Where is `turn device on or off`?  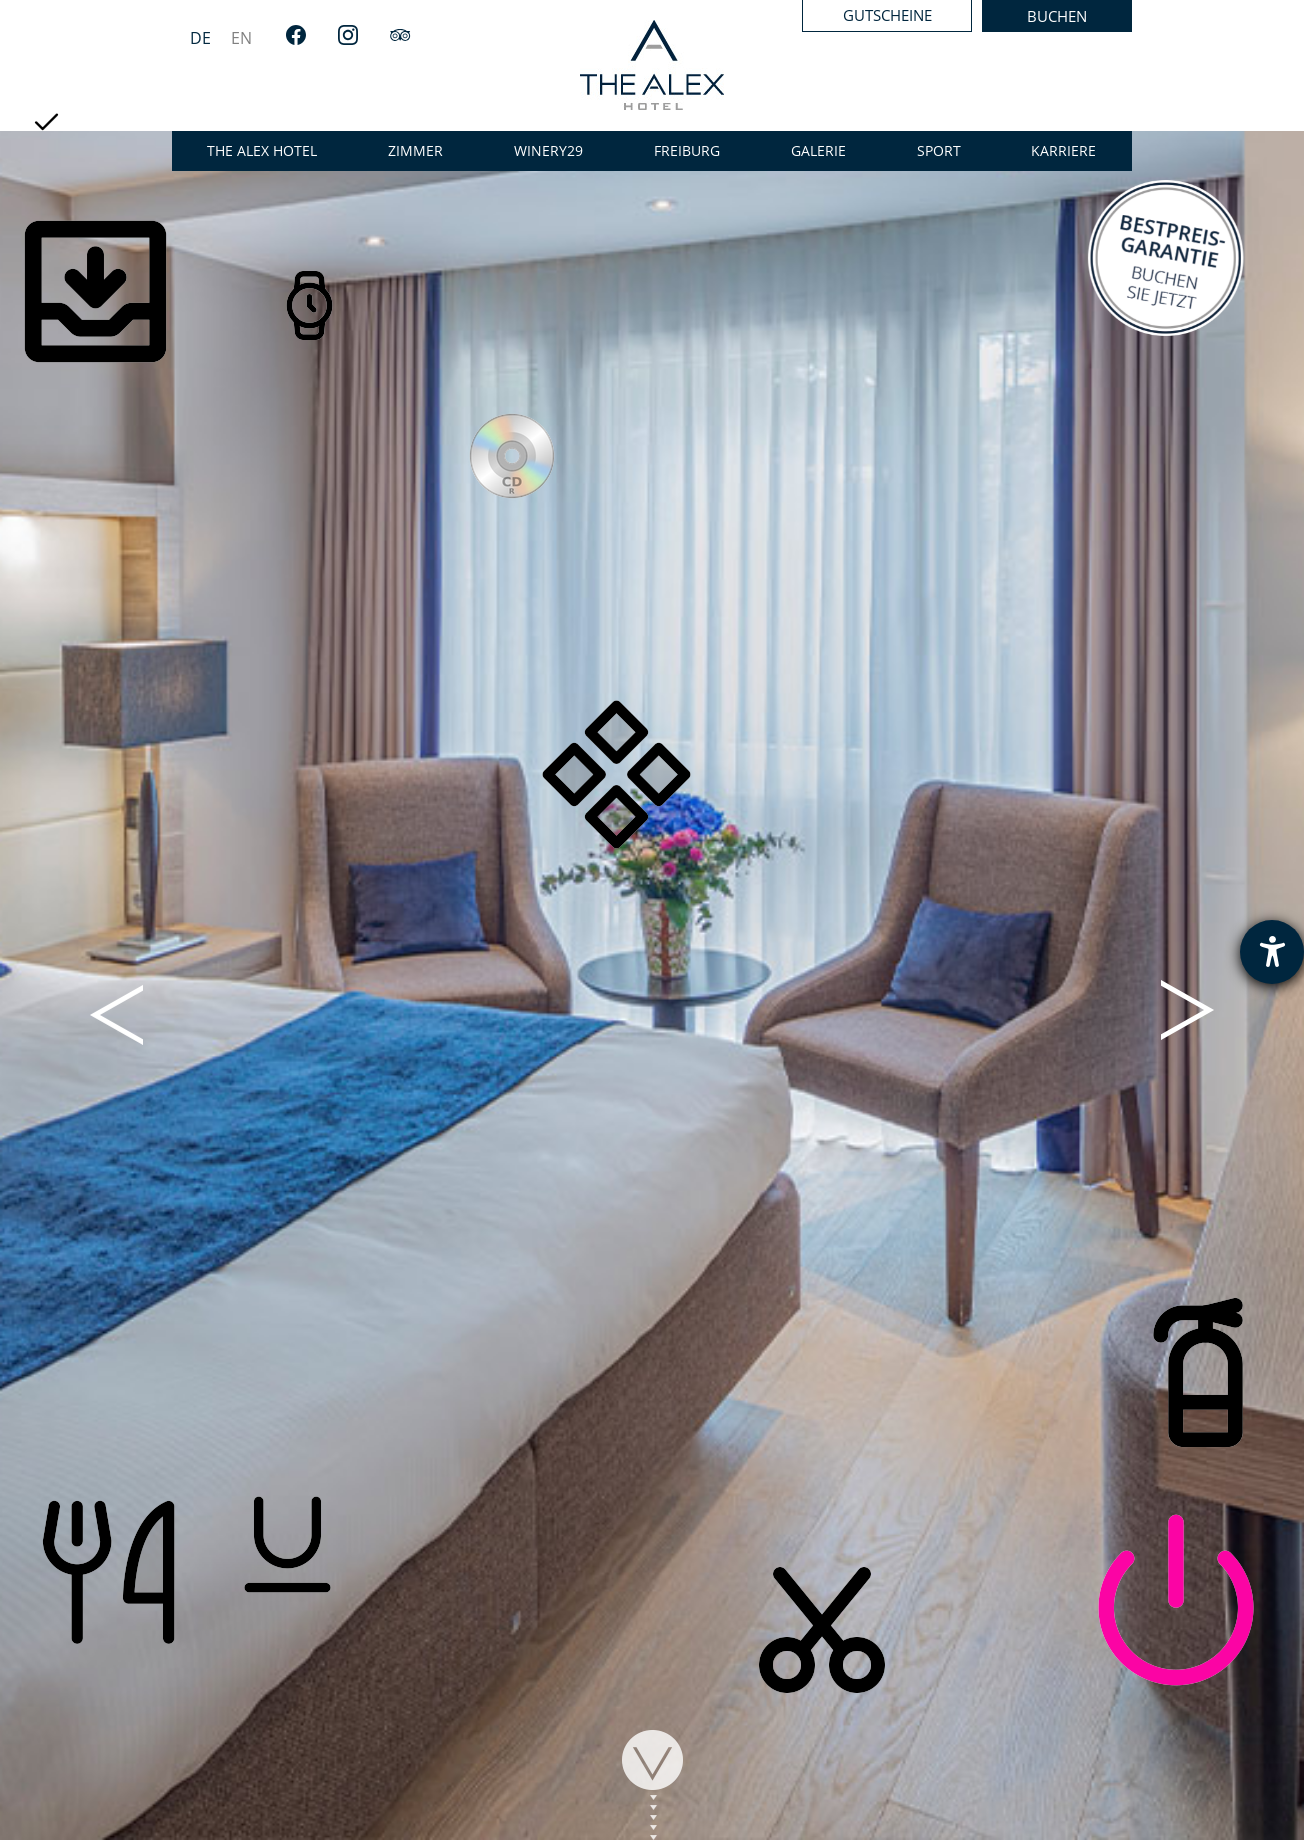
turn device on or off is located at coordinates (1176, 1600).